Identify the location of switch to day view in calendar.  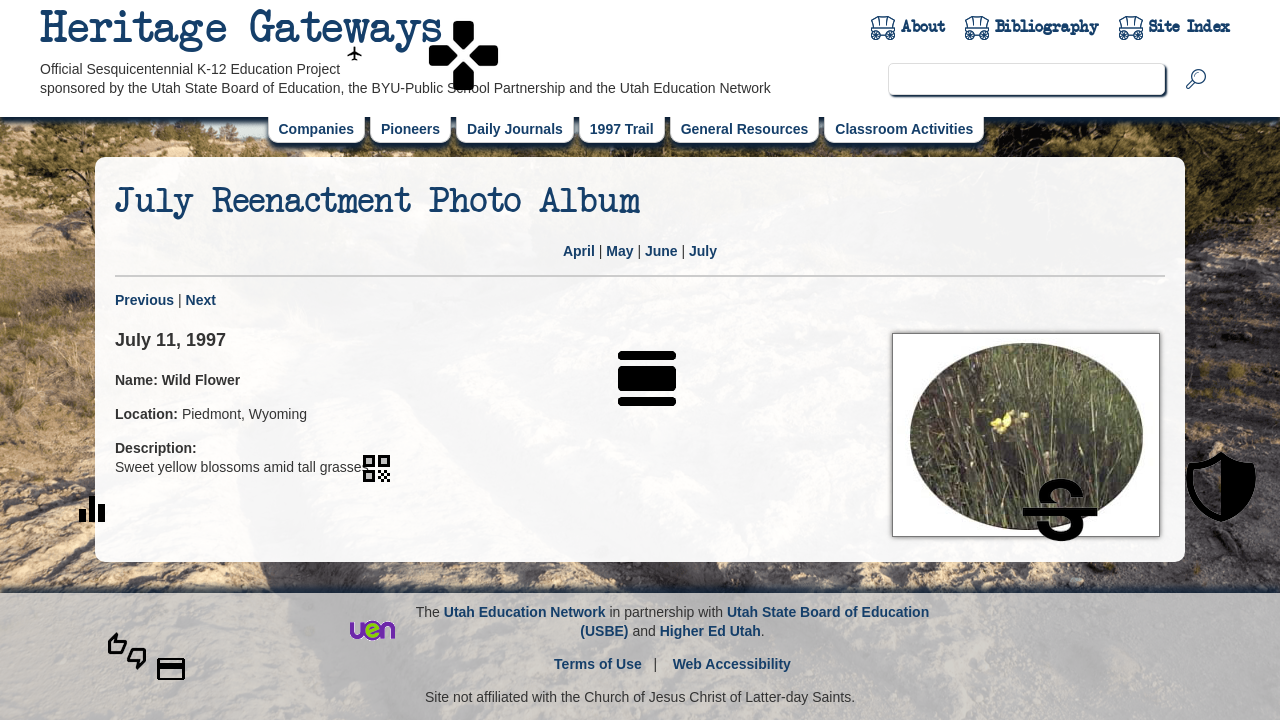
(648, 378).